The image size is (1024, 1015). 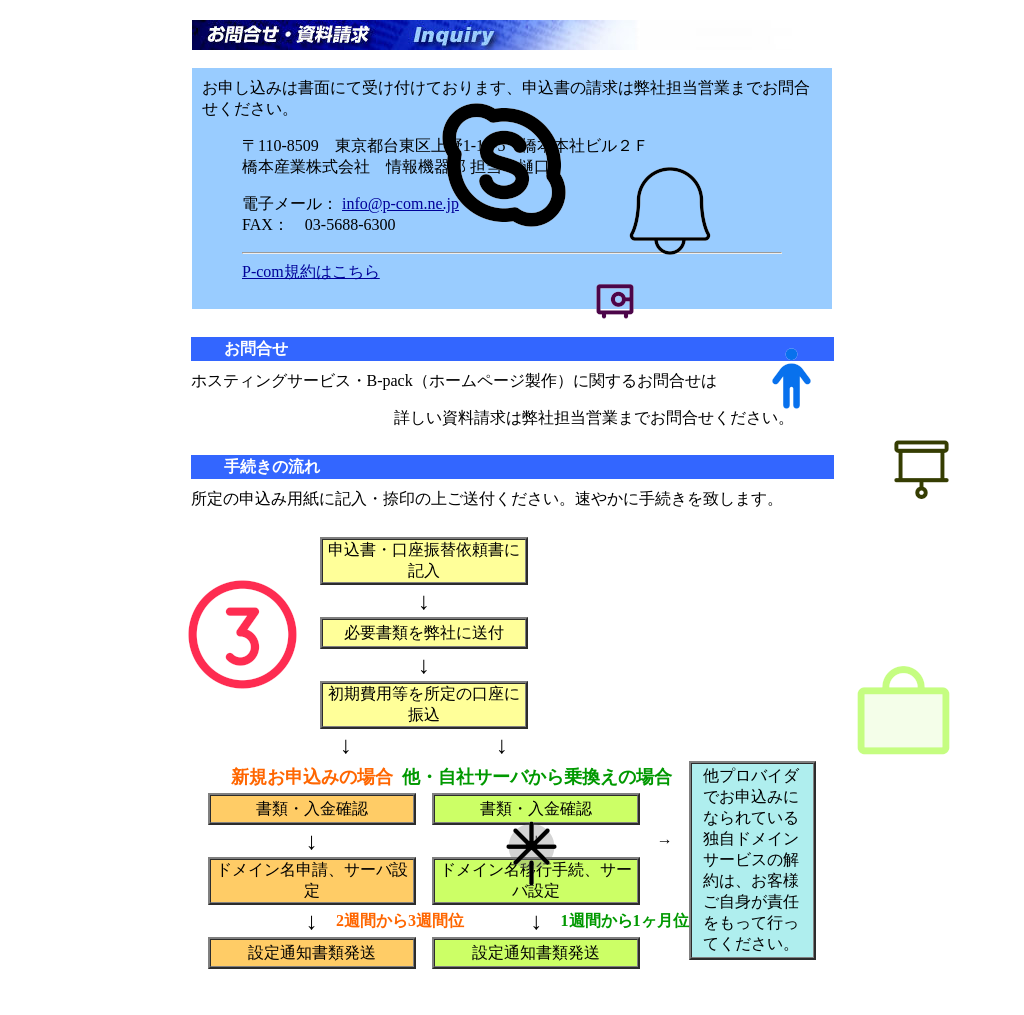 What do you see at coordinates (791, 378) in the screenshot?
I see `view your profile` at bounding box center [791, 378].